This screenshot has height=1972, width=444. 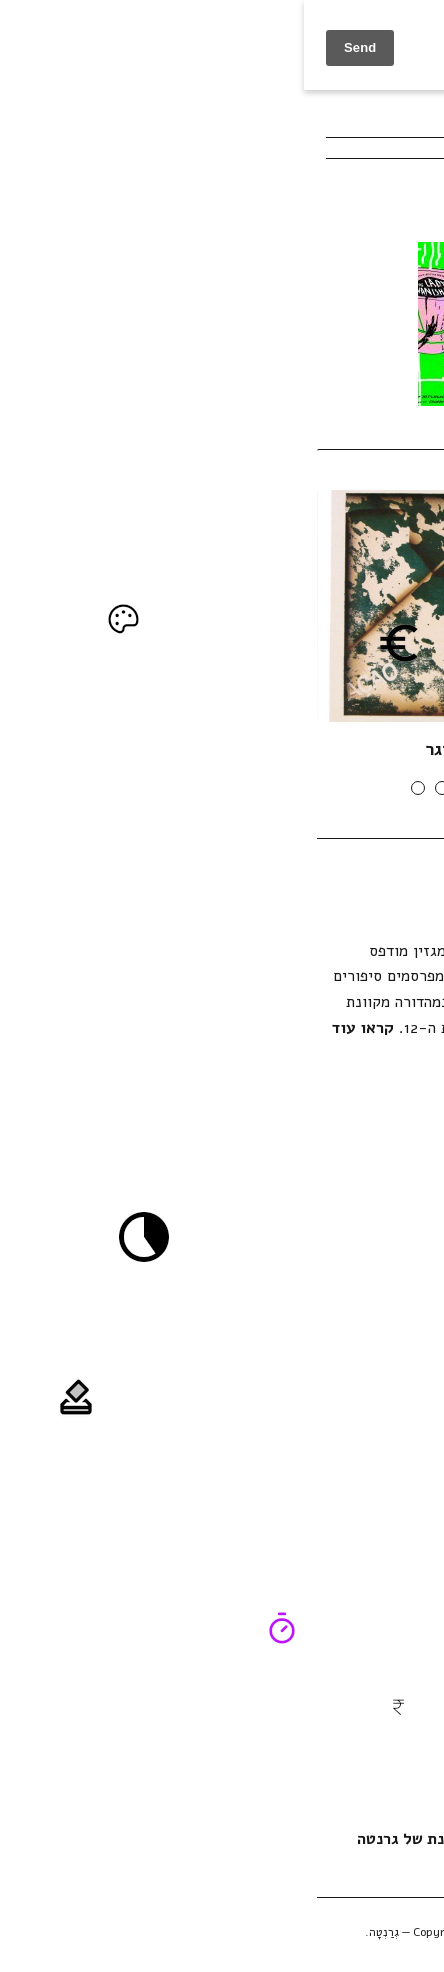 I want to click on view prices in euros, so click(x=399, y=643).